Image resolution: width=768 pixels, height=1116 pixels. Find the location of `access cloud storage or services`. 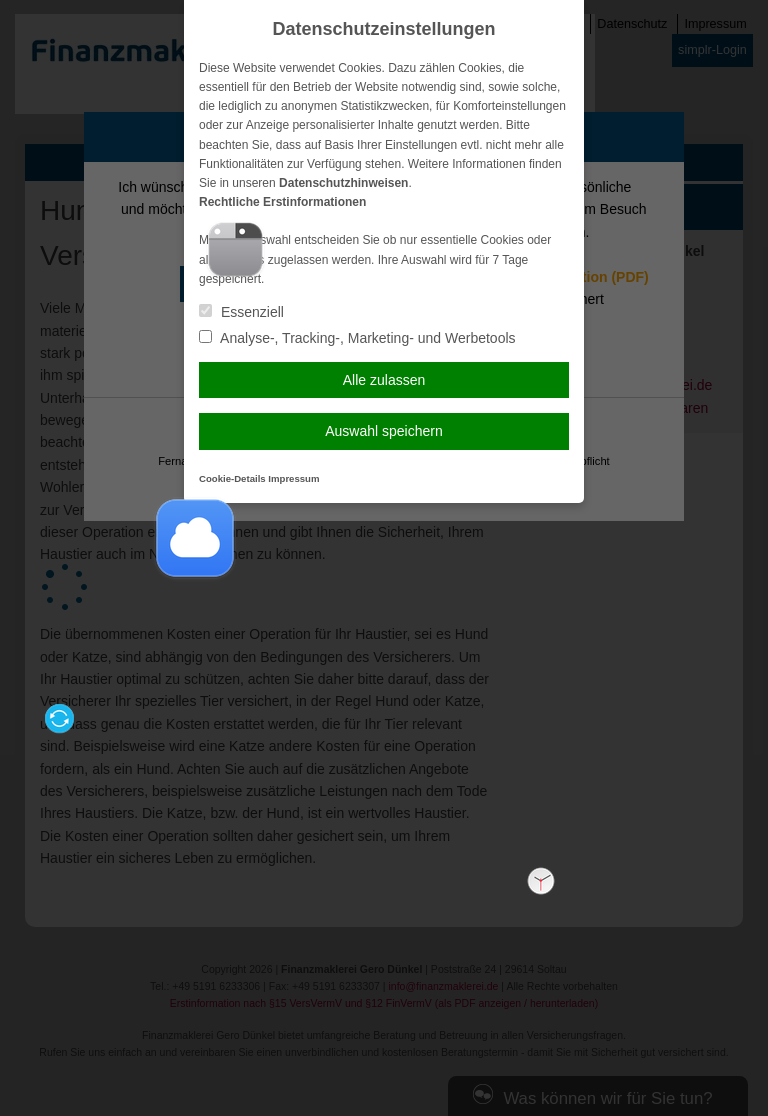

access cloud storage or services is located at coordinates (195, 538).